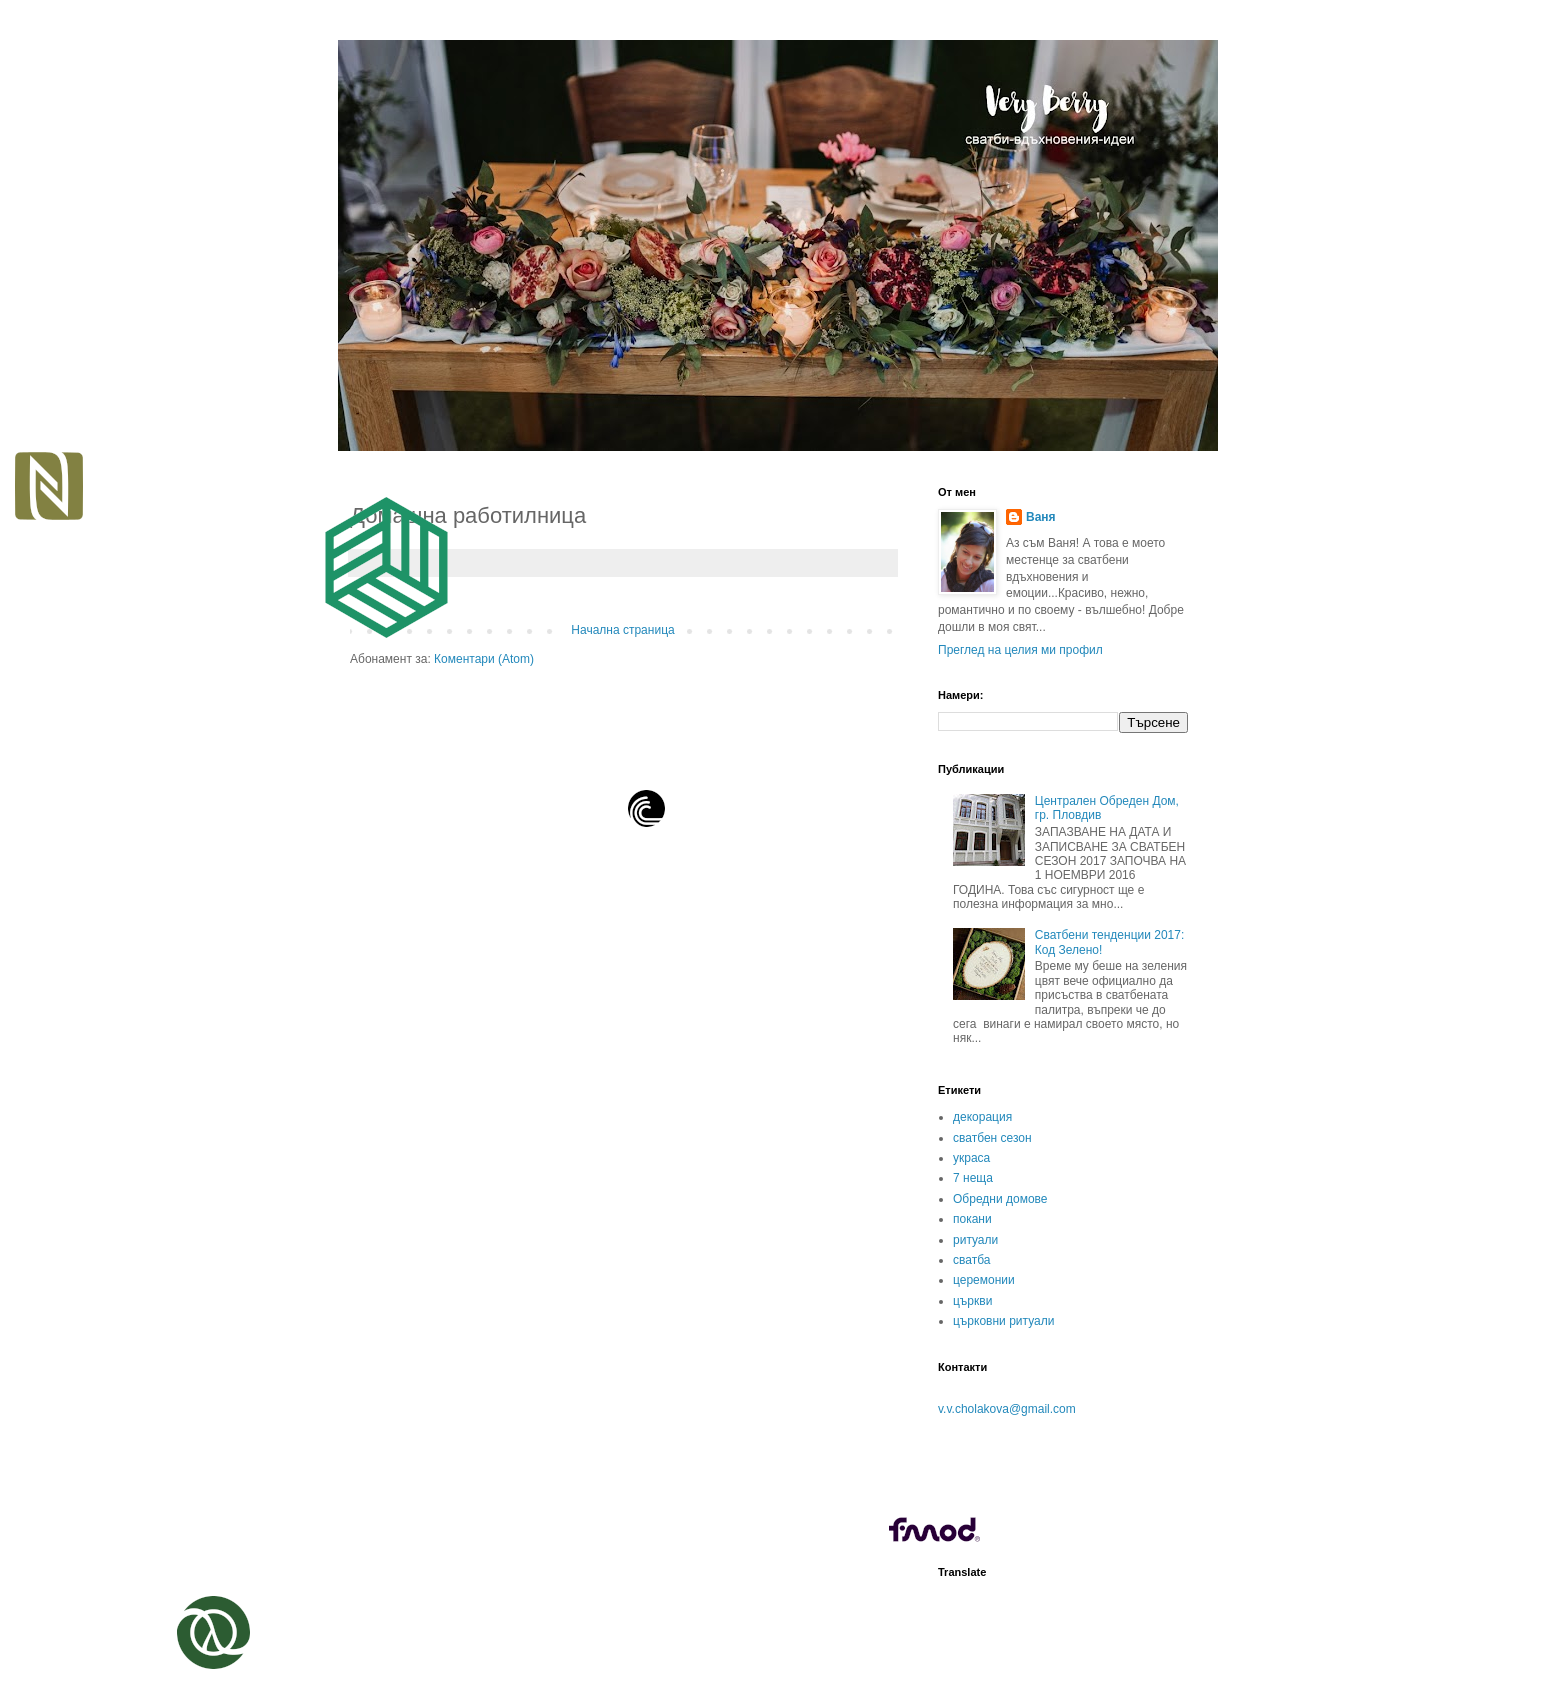 This screenshot has width=1556, height=1683. I want to click on clojure programming language logo, so click(213, 1632).